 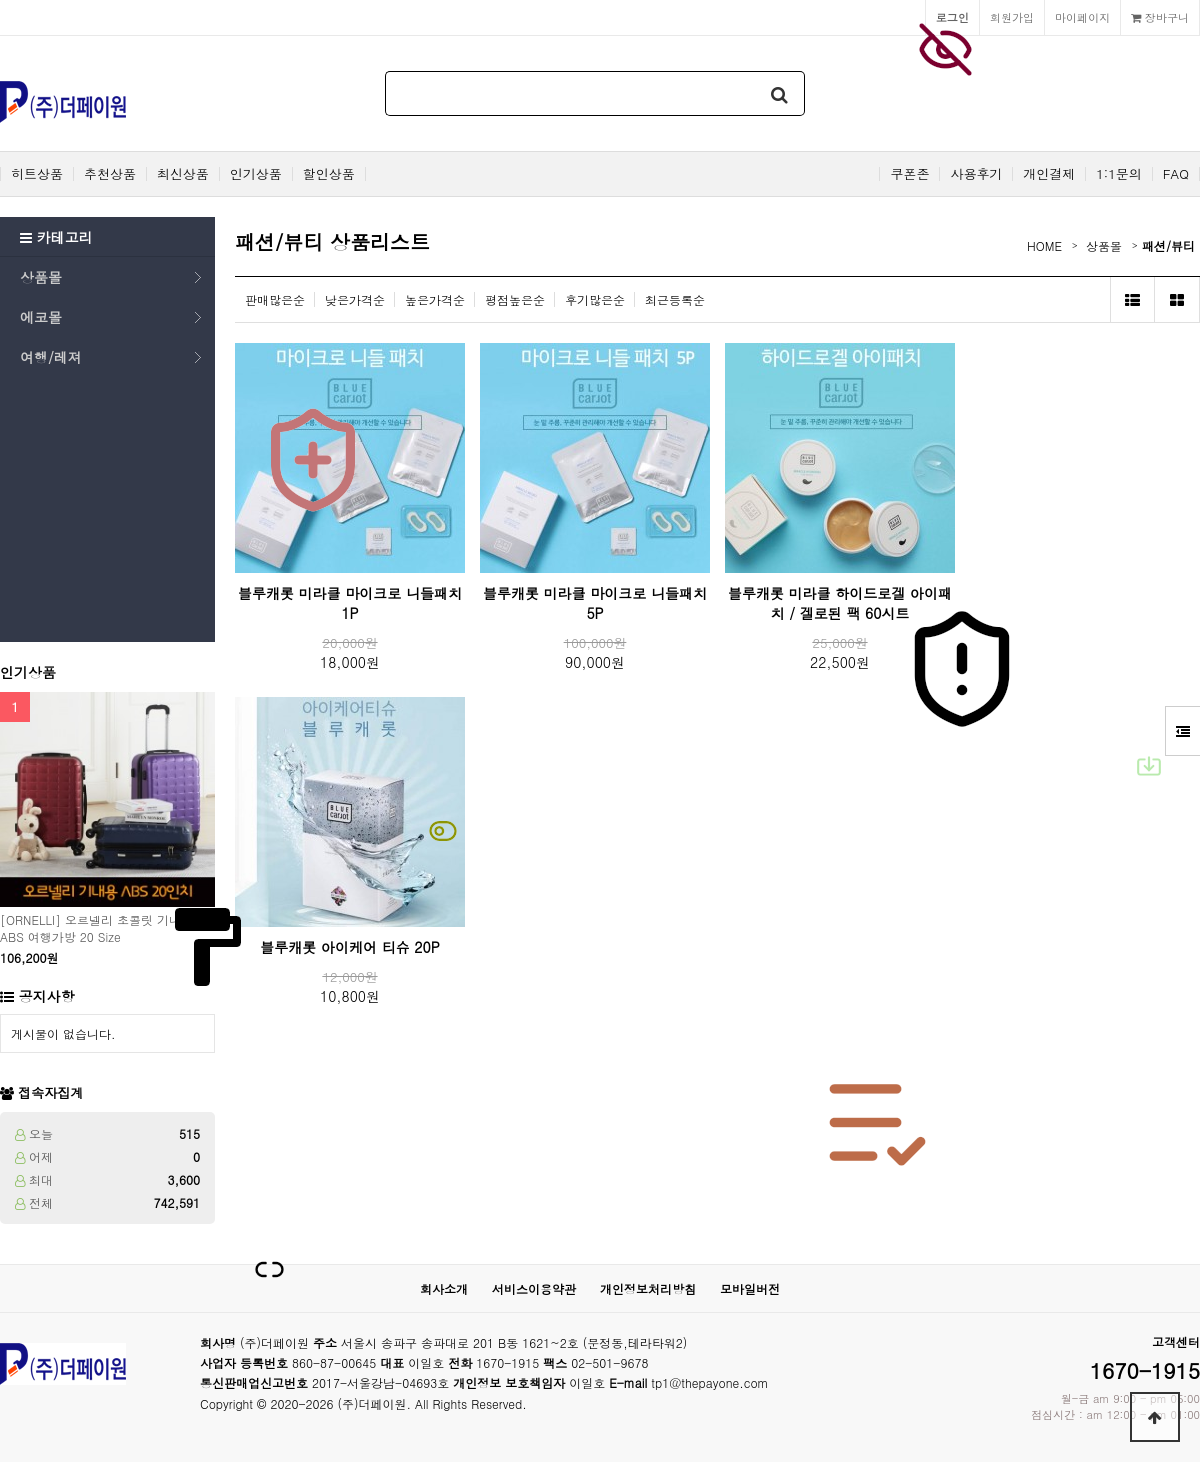 I want to click on add a new security feature or protection, so click(x=313, y=460).